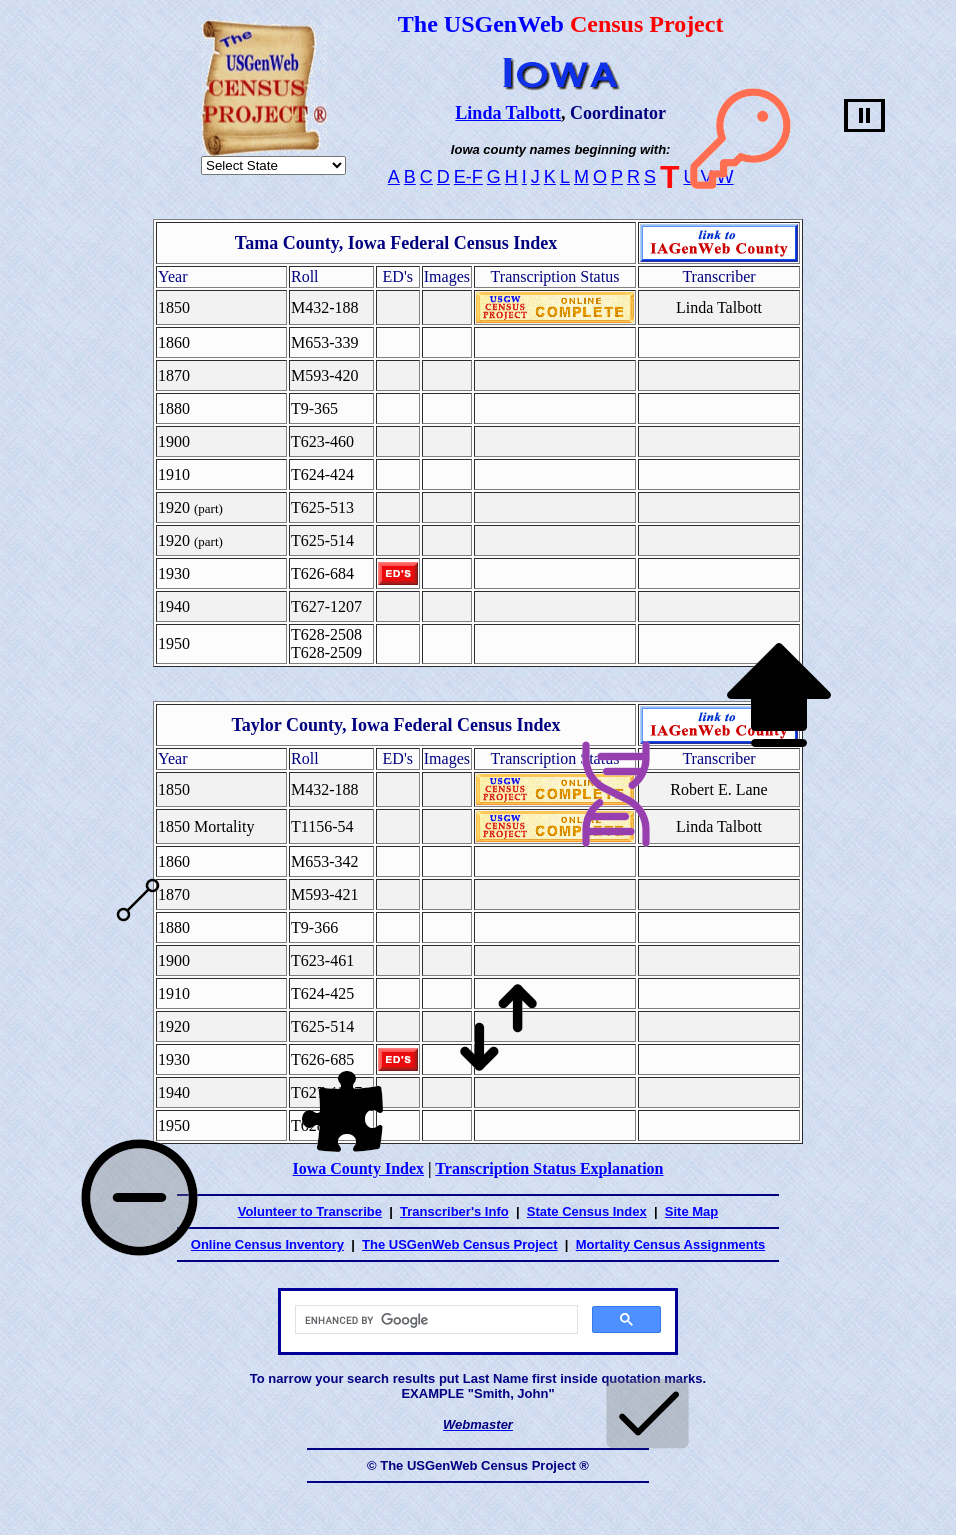  What do you see at coordinates (344, 1113) in the screenshot?
I see `access plugins or extensions` at bounding box center [344, 1113].